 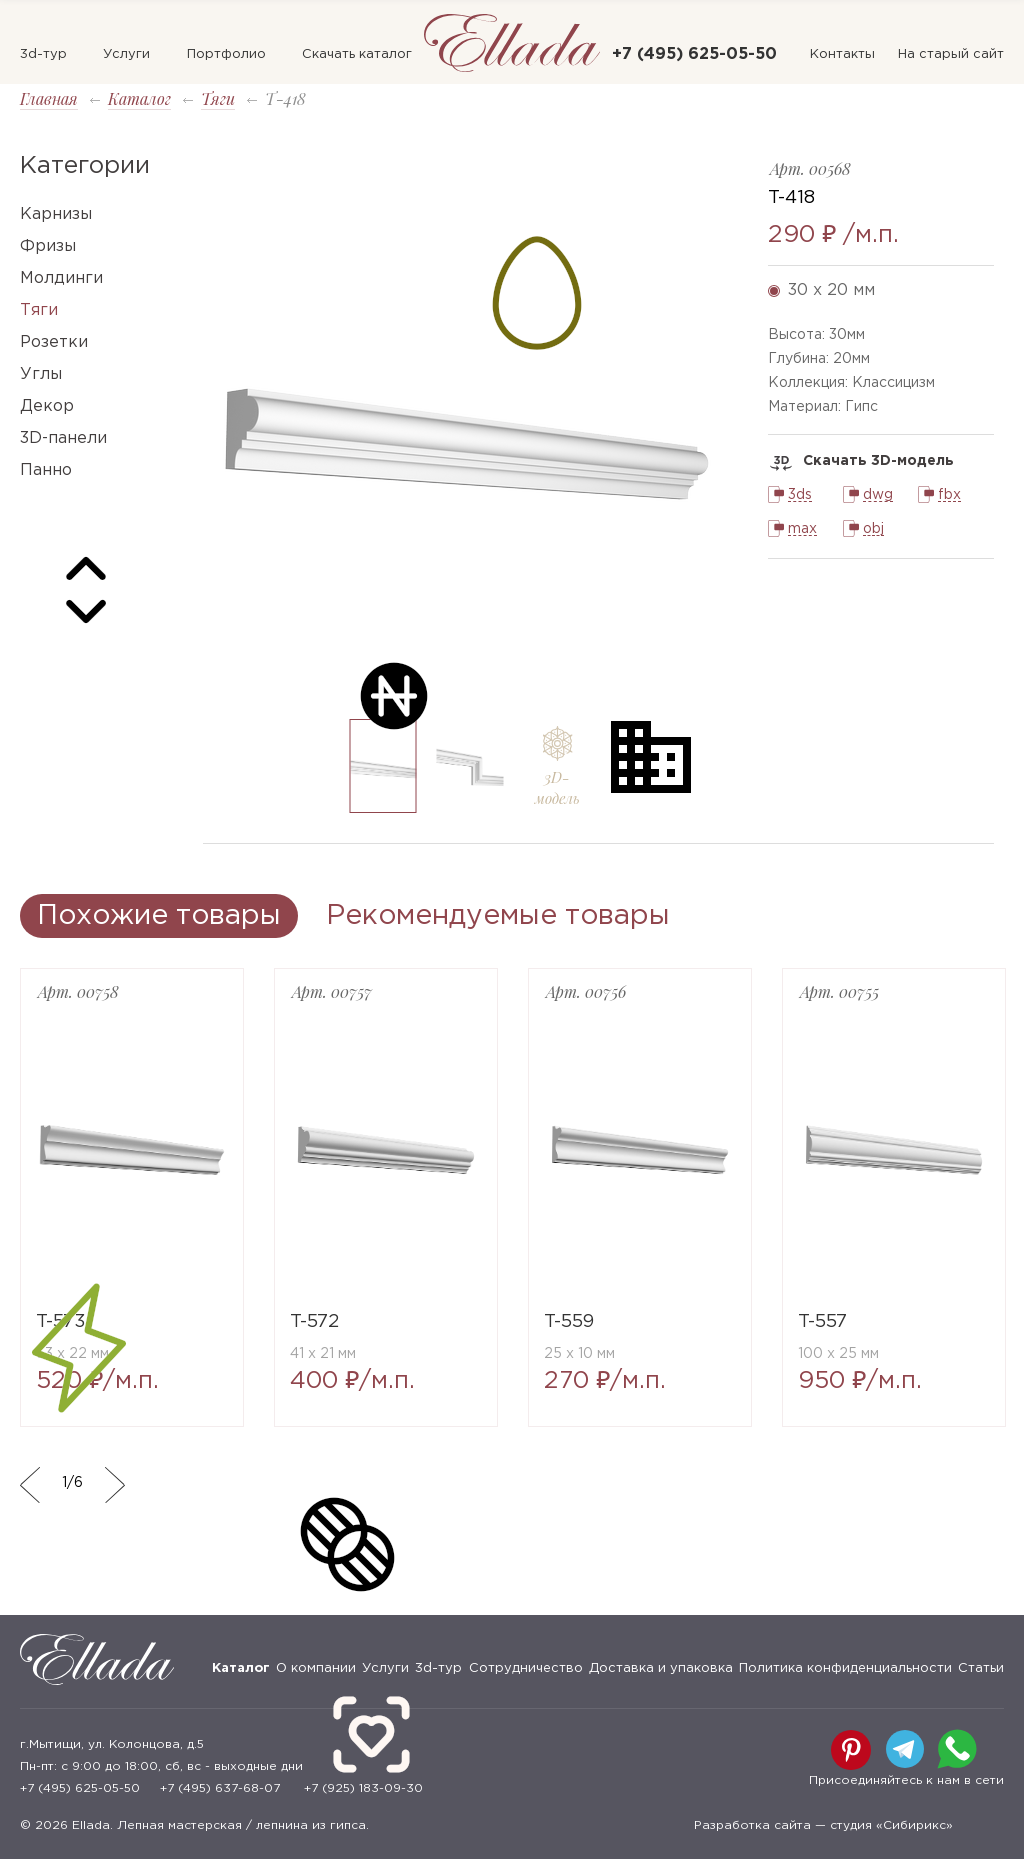 I want to click on expand or collapse a dropdown menu, so click(x=86, y=590).